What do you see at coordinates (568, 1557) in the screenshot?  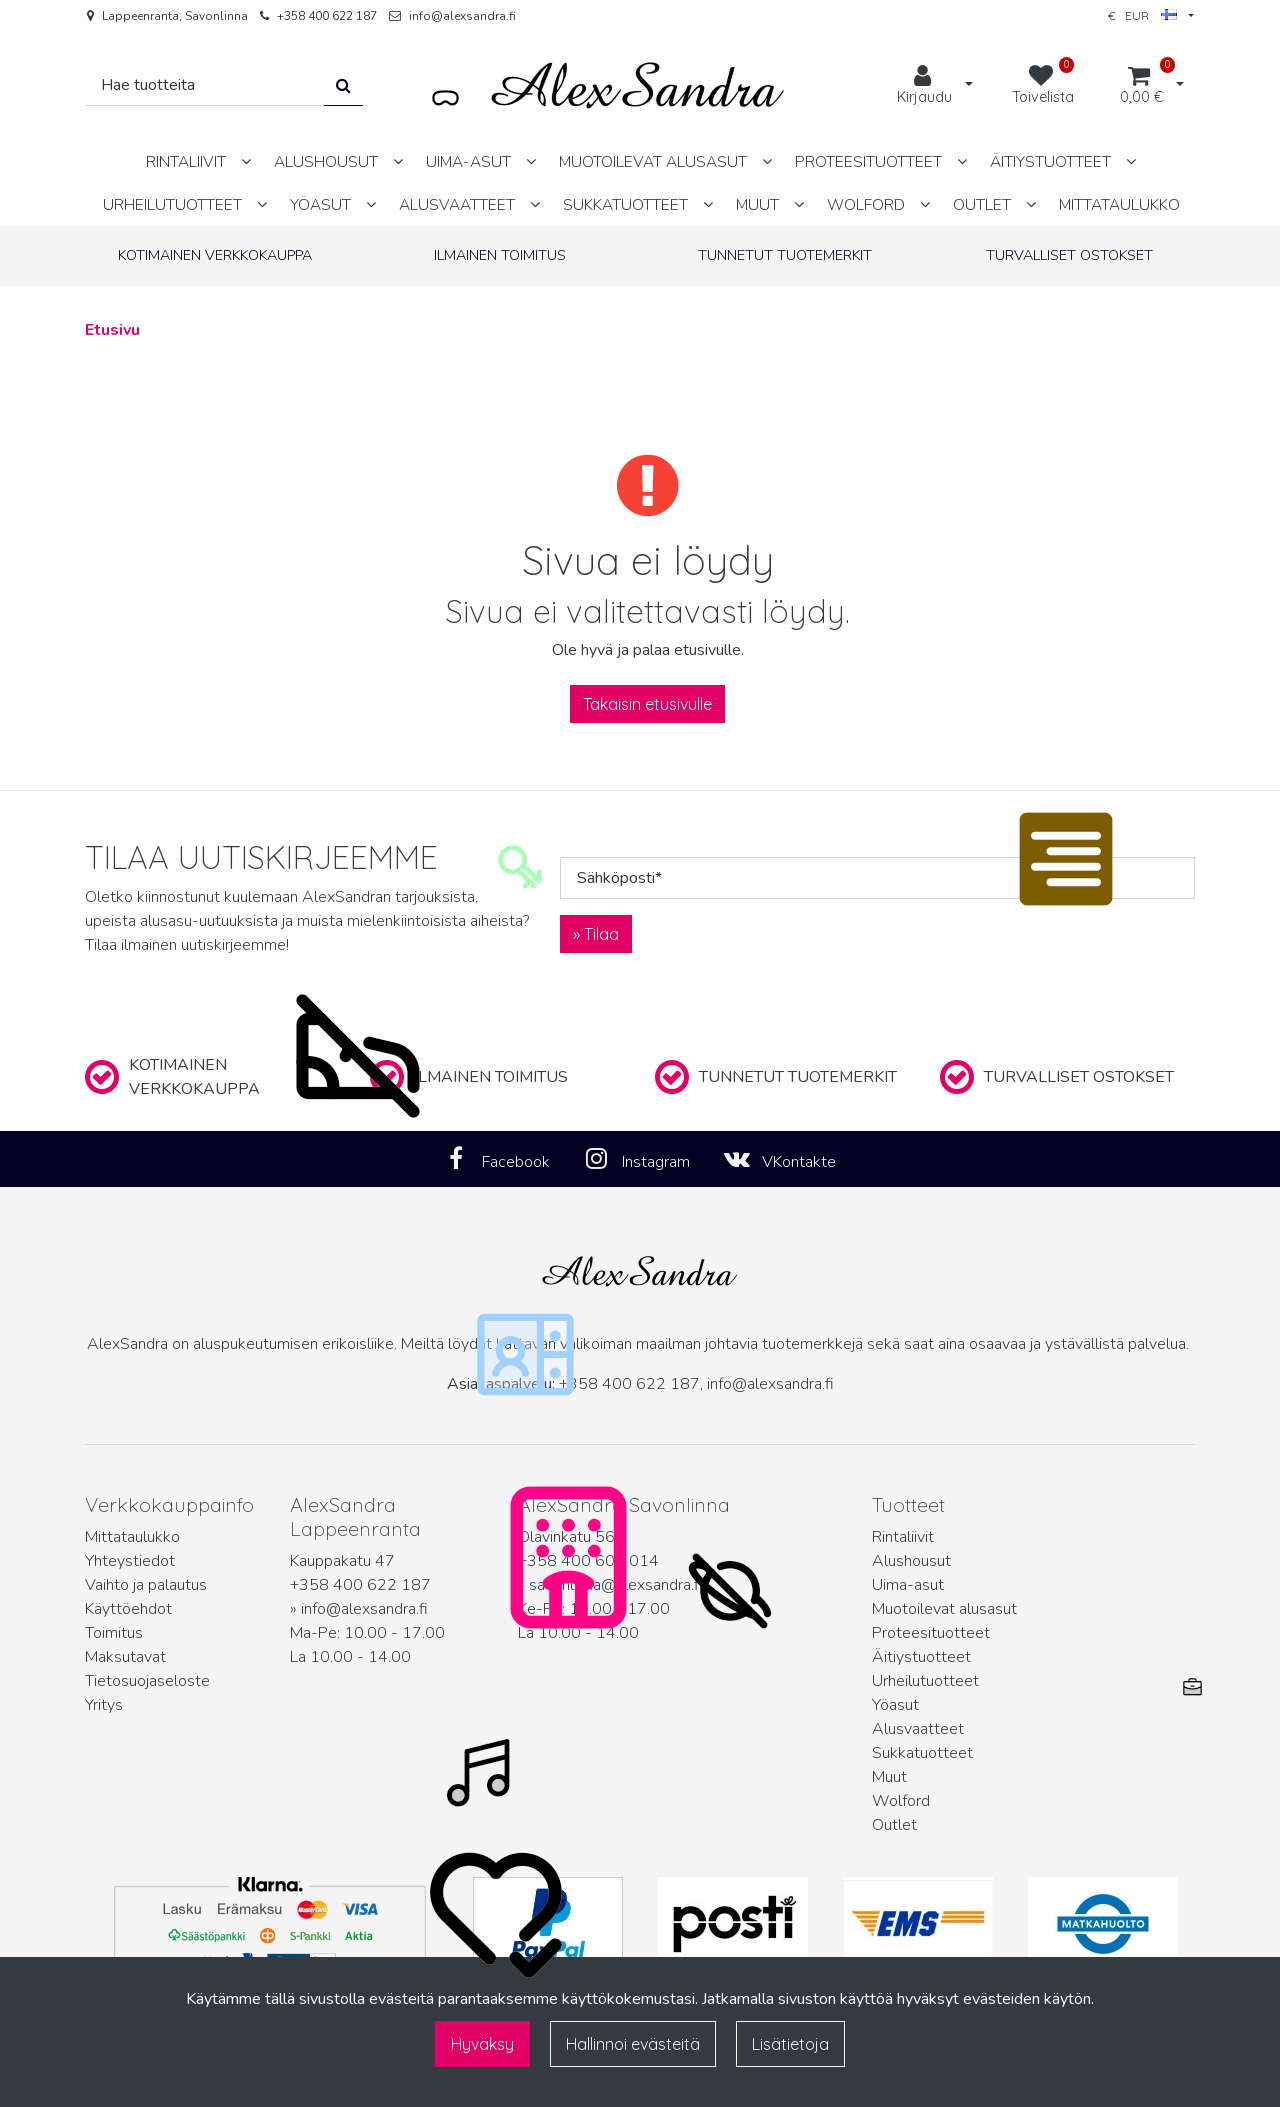 I see `find nearby hotels or accommodations` at bounding box center [568, 1557].